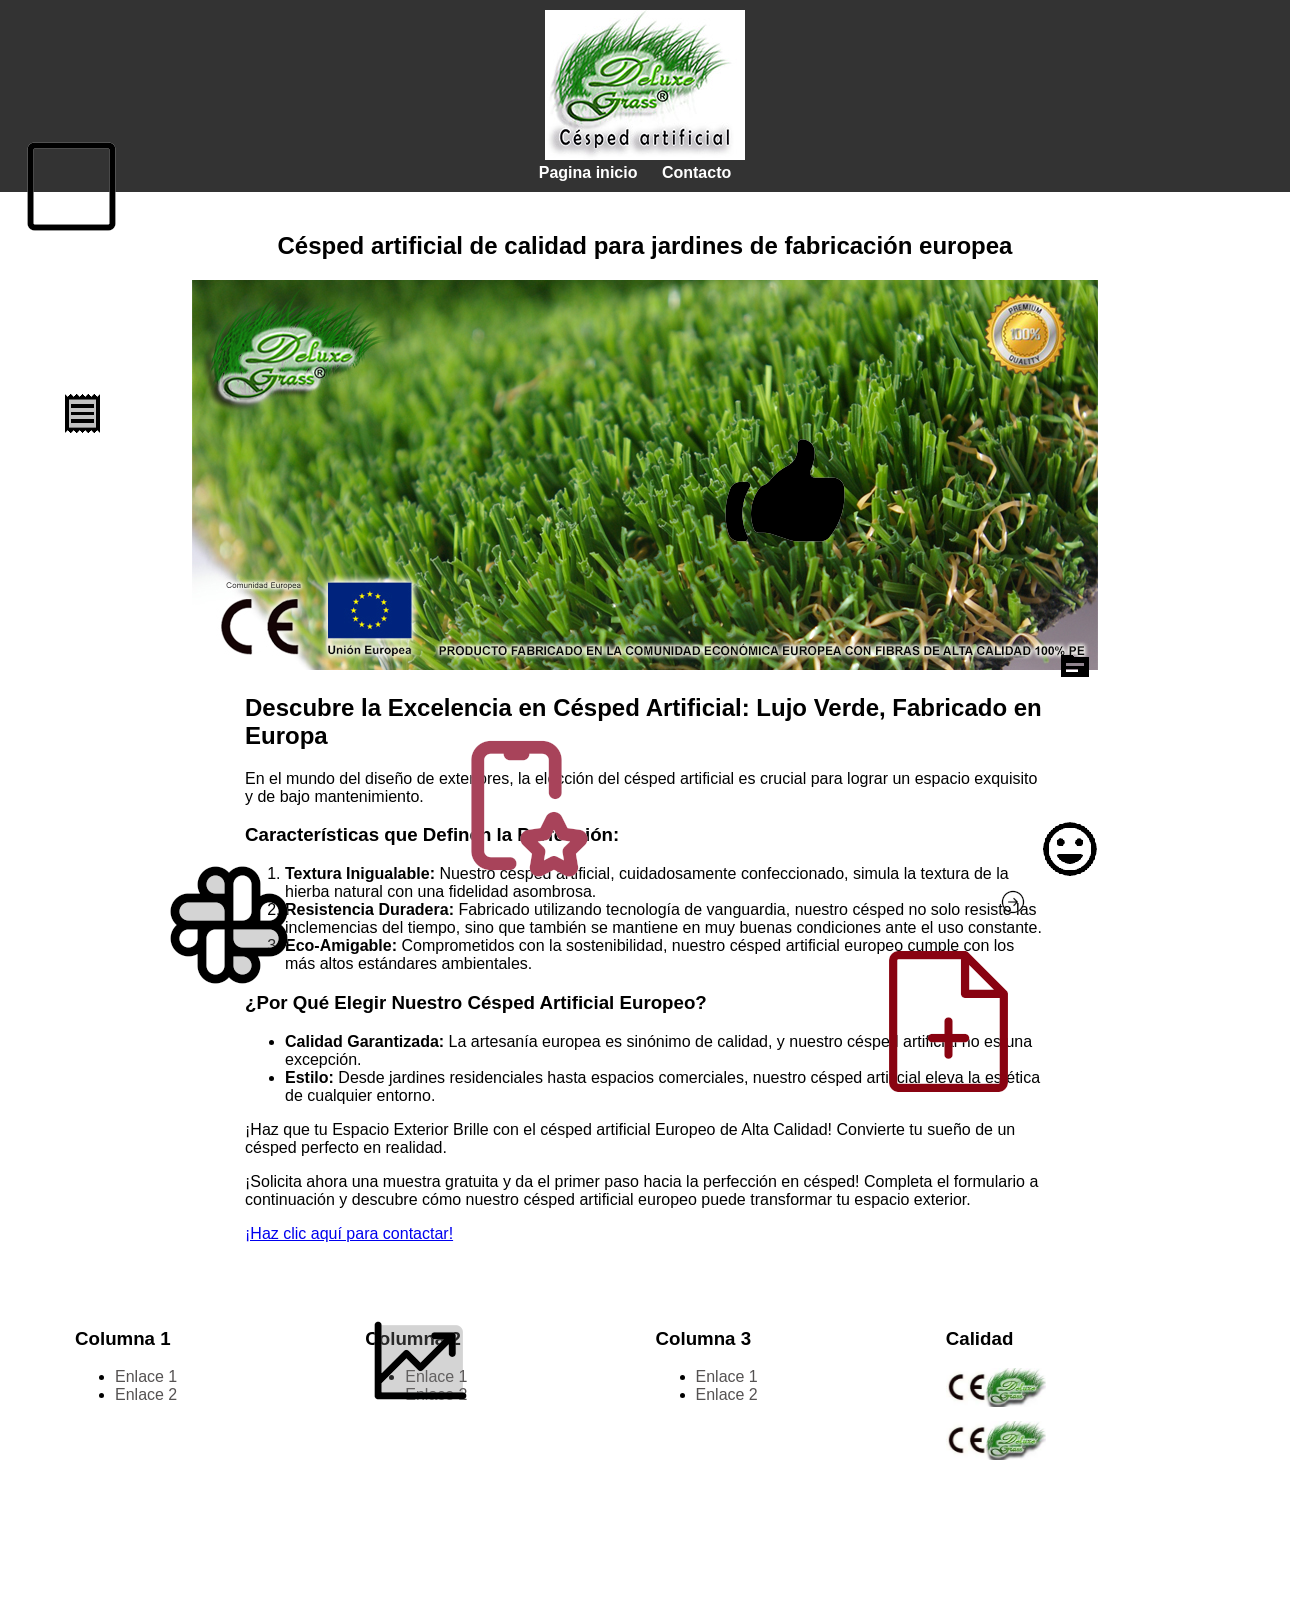 This screenshot has height=1623, width=1290. I want to click on mark device as favorite, so click(516, 805).